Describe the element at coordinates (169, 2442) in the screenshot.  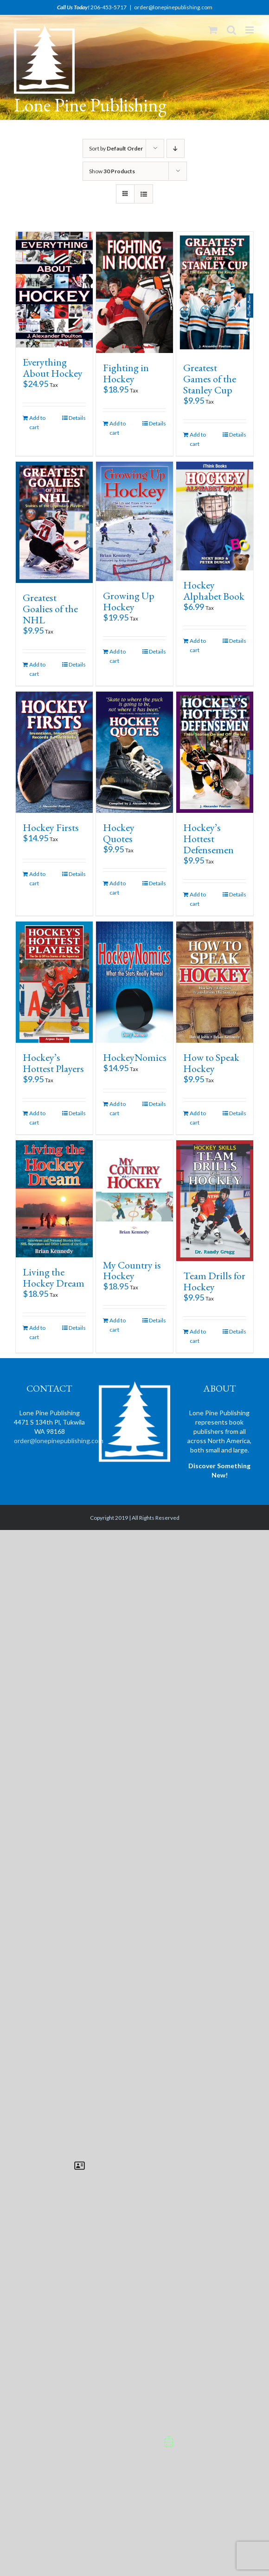
I see `access public transit or tram routes` at that location.